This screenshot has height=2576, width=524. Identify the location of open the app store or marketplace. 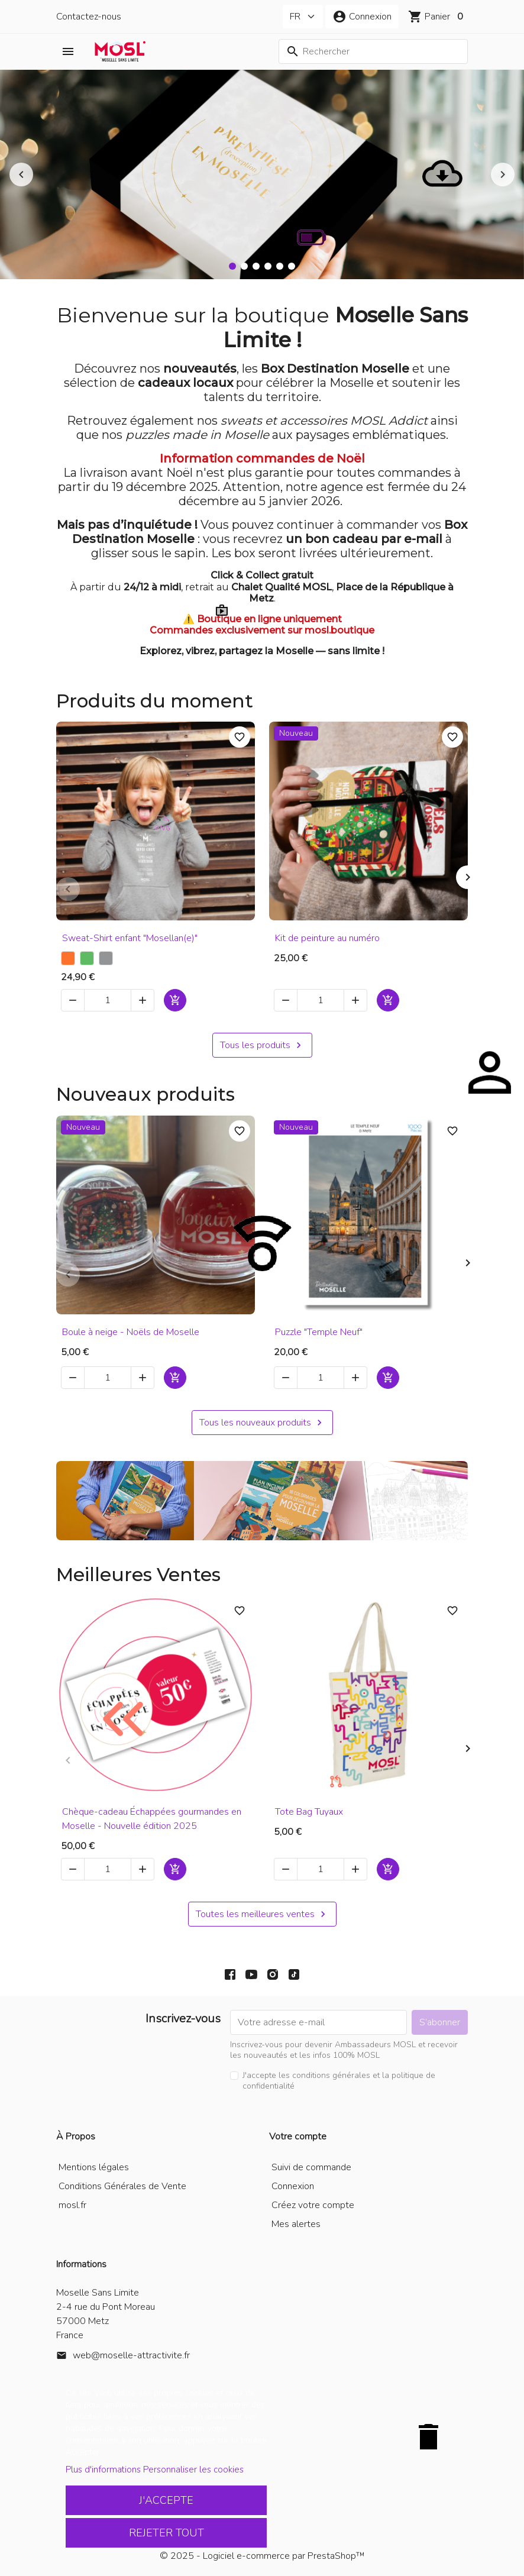
(222, 610).